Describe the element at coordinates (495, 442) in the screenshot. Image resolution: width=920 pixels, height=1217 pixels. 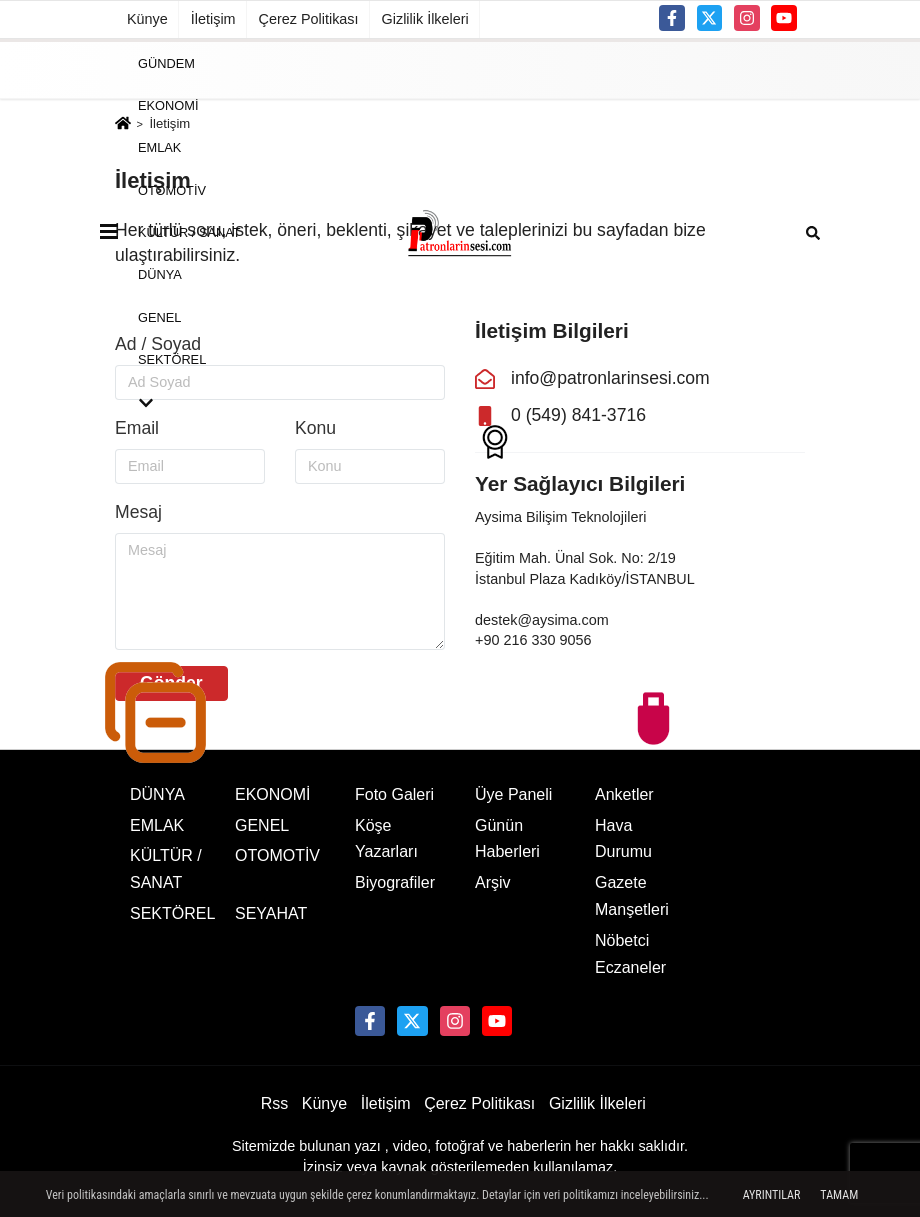
I see `view achievements or awards` at that location.